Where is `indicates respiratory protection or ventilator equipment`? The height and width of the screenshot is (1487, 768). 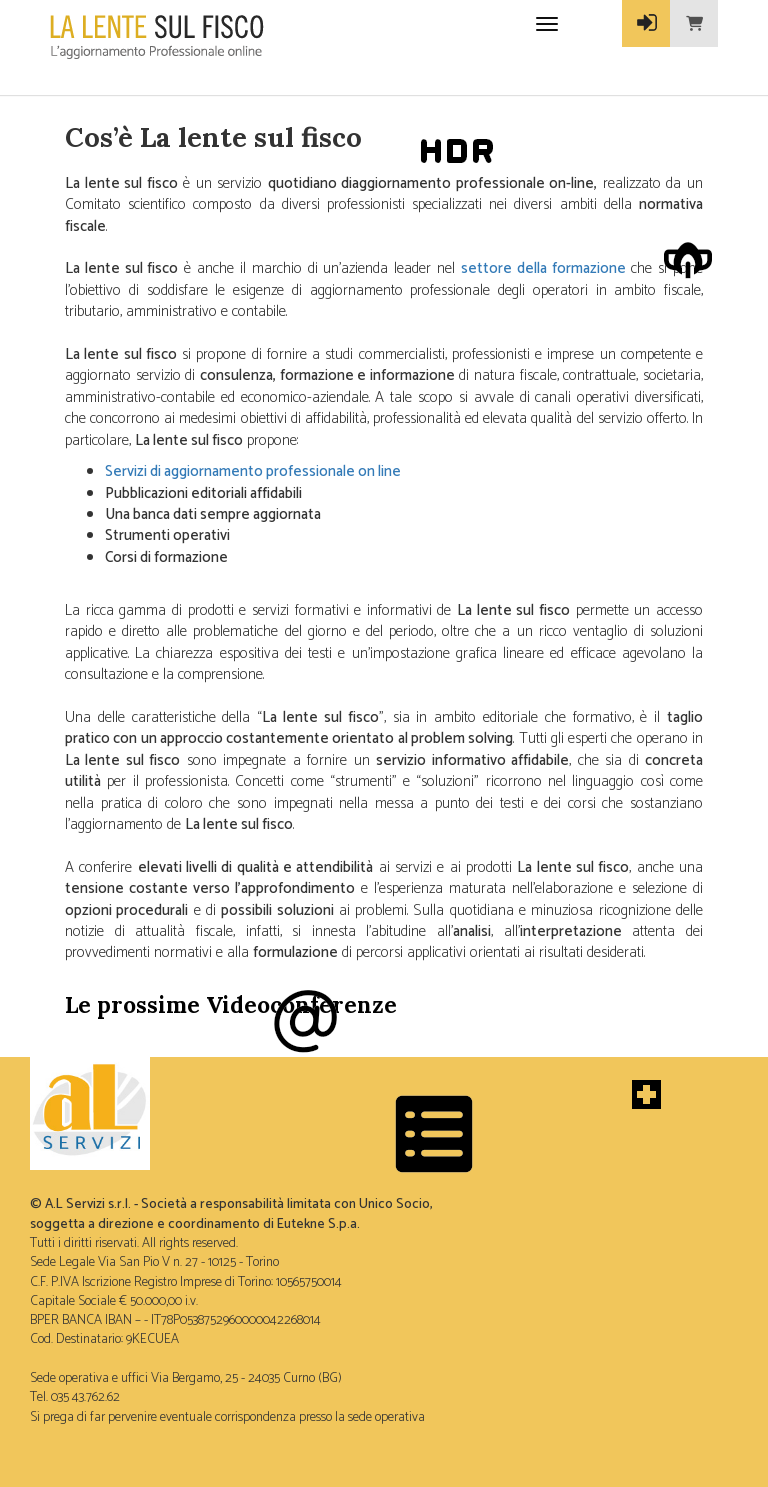
indicates respiratory protection or ventilator equipment is located at coordinates (688, 259).